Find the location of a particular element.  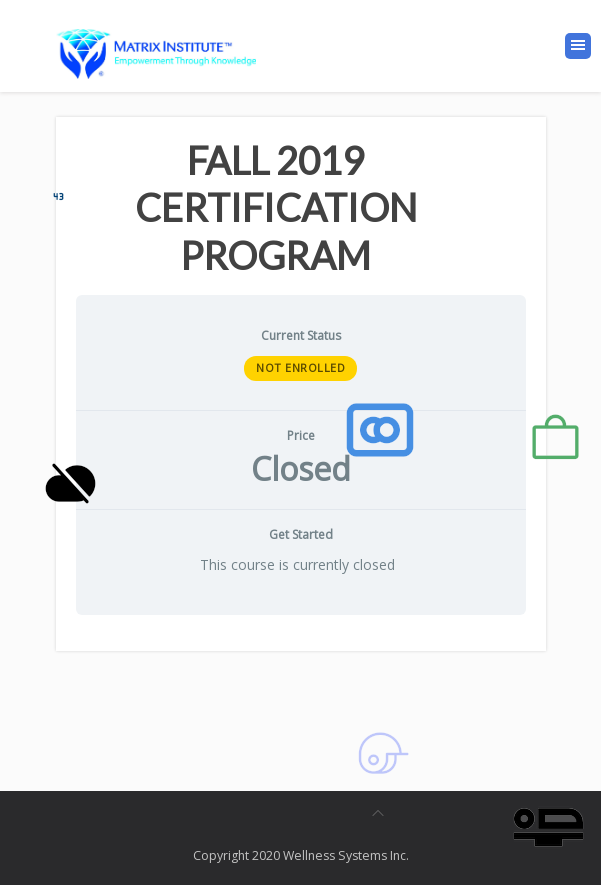

view your shopping bag is located at coordinates (555, 439).